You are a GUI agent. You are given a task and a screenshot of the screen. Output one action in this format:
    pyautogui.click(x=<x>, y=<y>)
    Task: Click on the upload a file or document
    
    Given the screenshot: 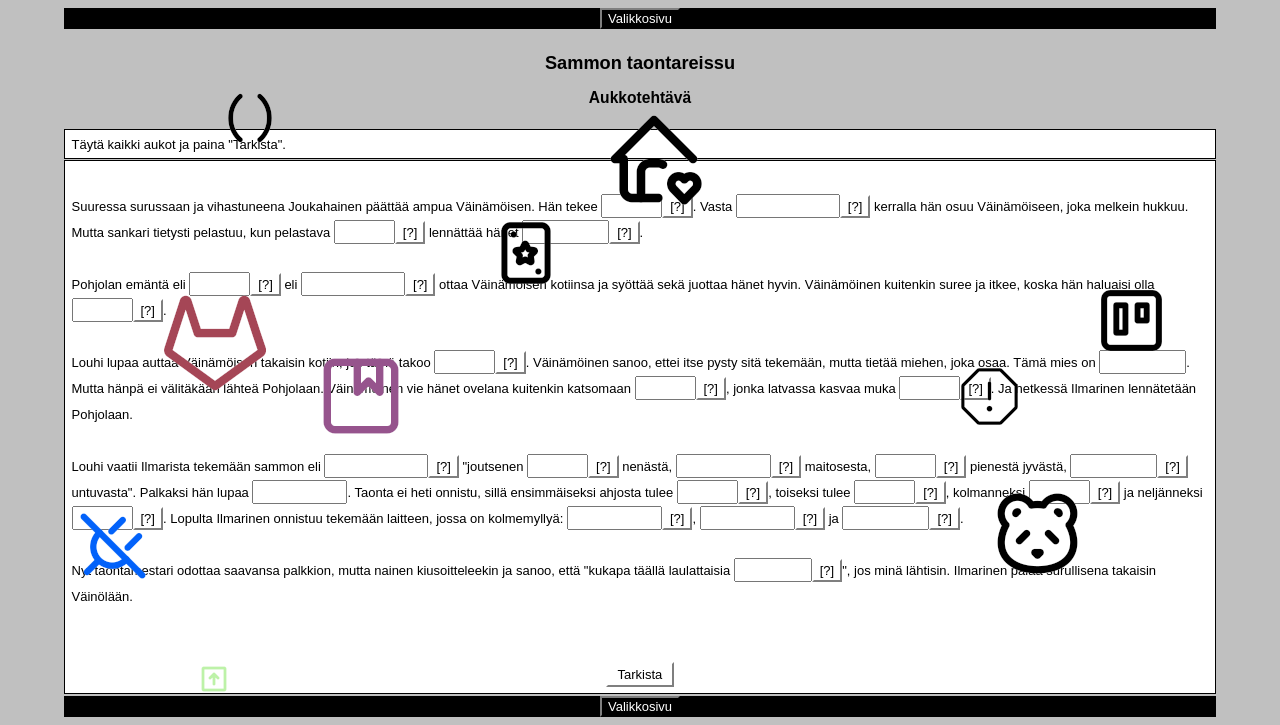 What is the action you would take?
    pyautogui.click(x=214, y=679)
    